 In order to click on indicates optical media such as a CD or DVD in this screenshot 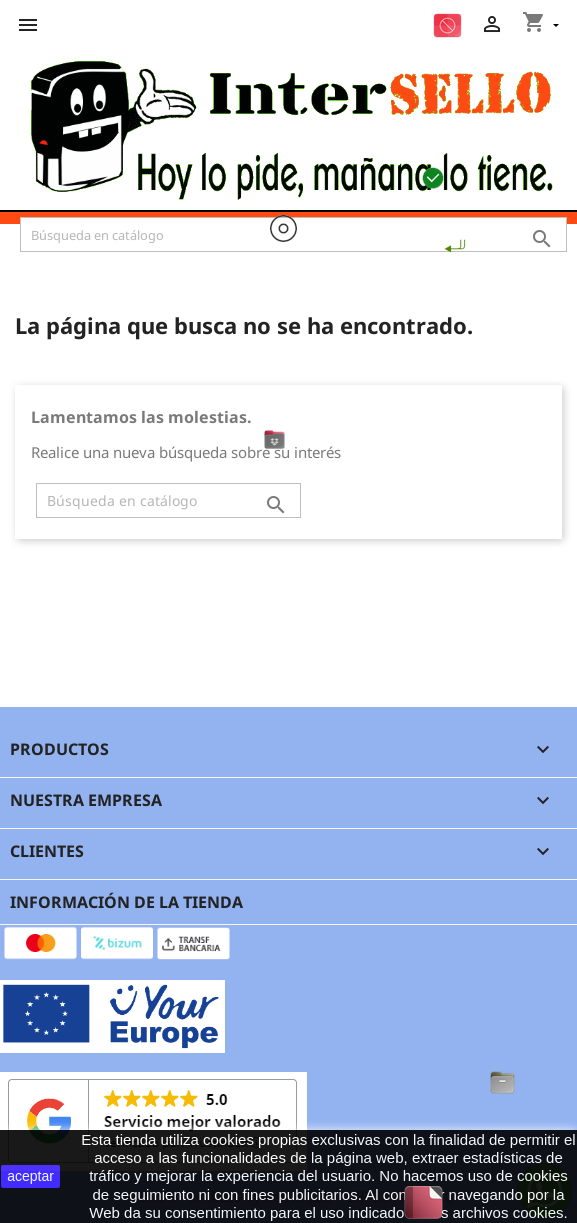, I will do `click(283, 228)`.